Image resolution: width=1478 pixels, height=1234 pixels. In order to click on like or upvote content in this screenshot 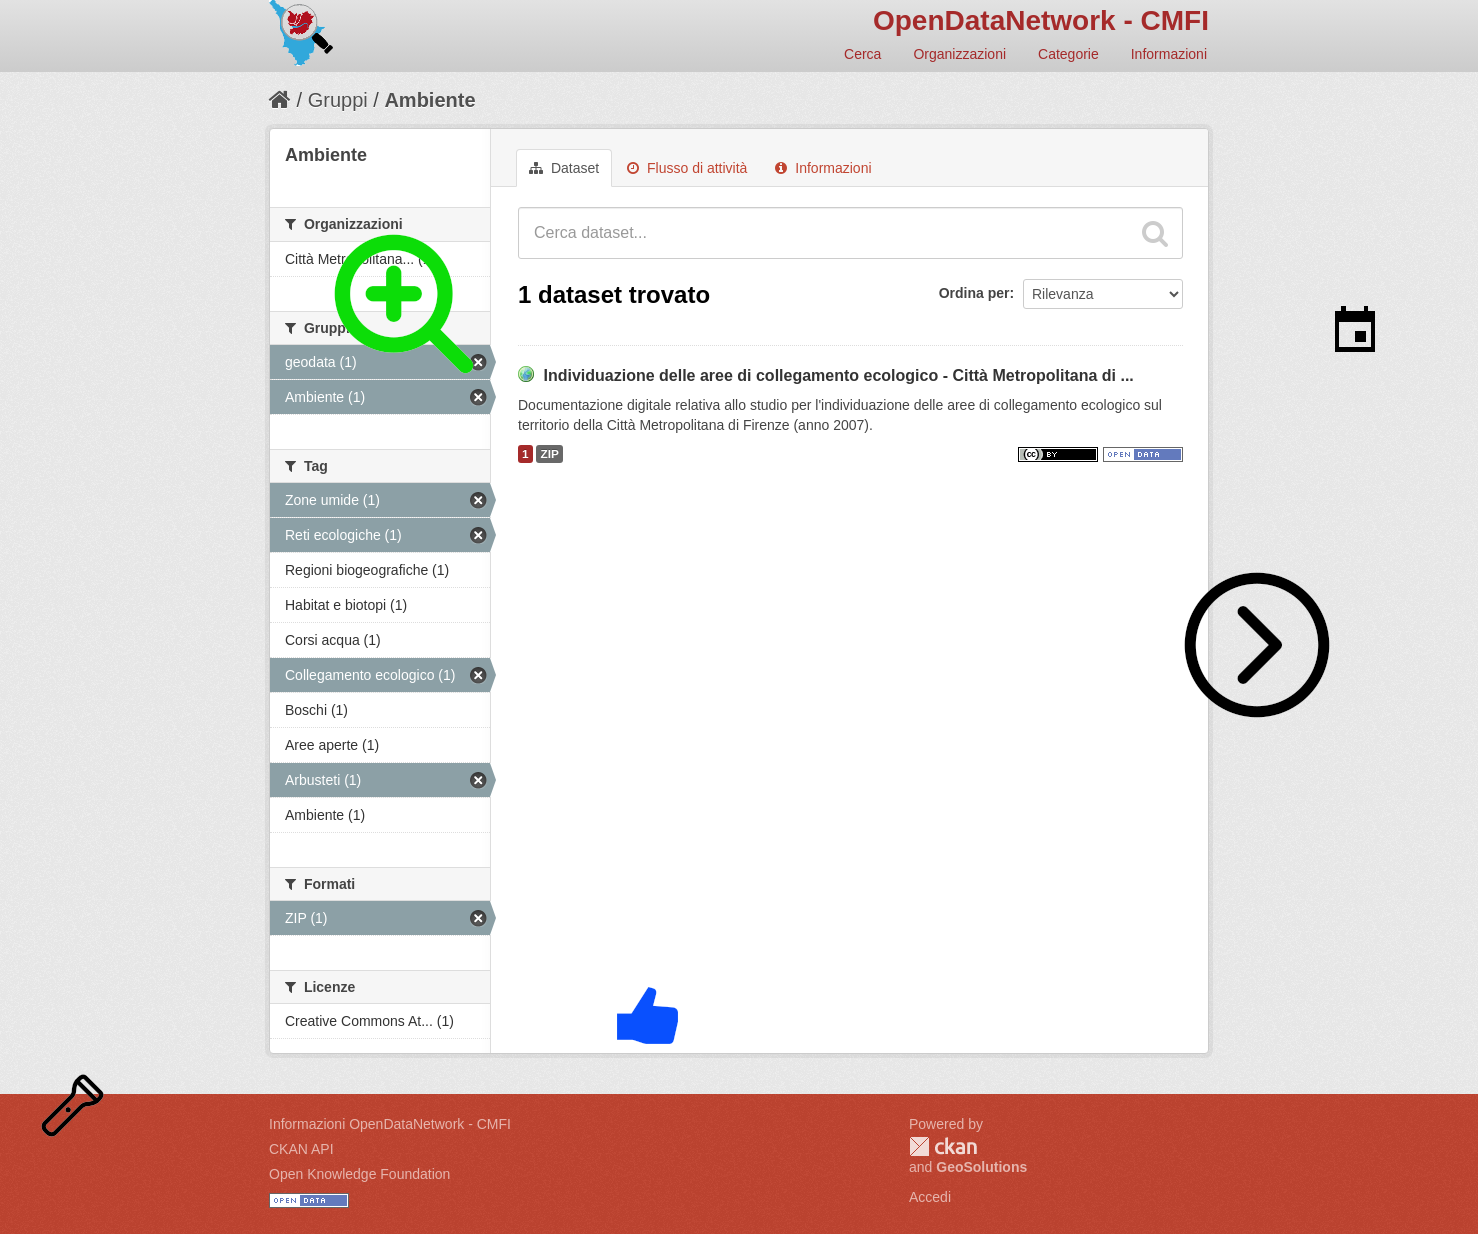, I will do `click(647, 1015)`.